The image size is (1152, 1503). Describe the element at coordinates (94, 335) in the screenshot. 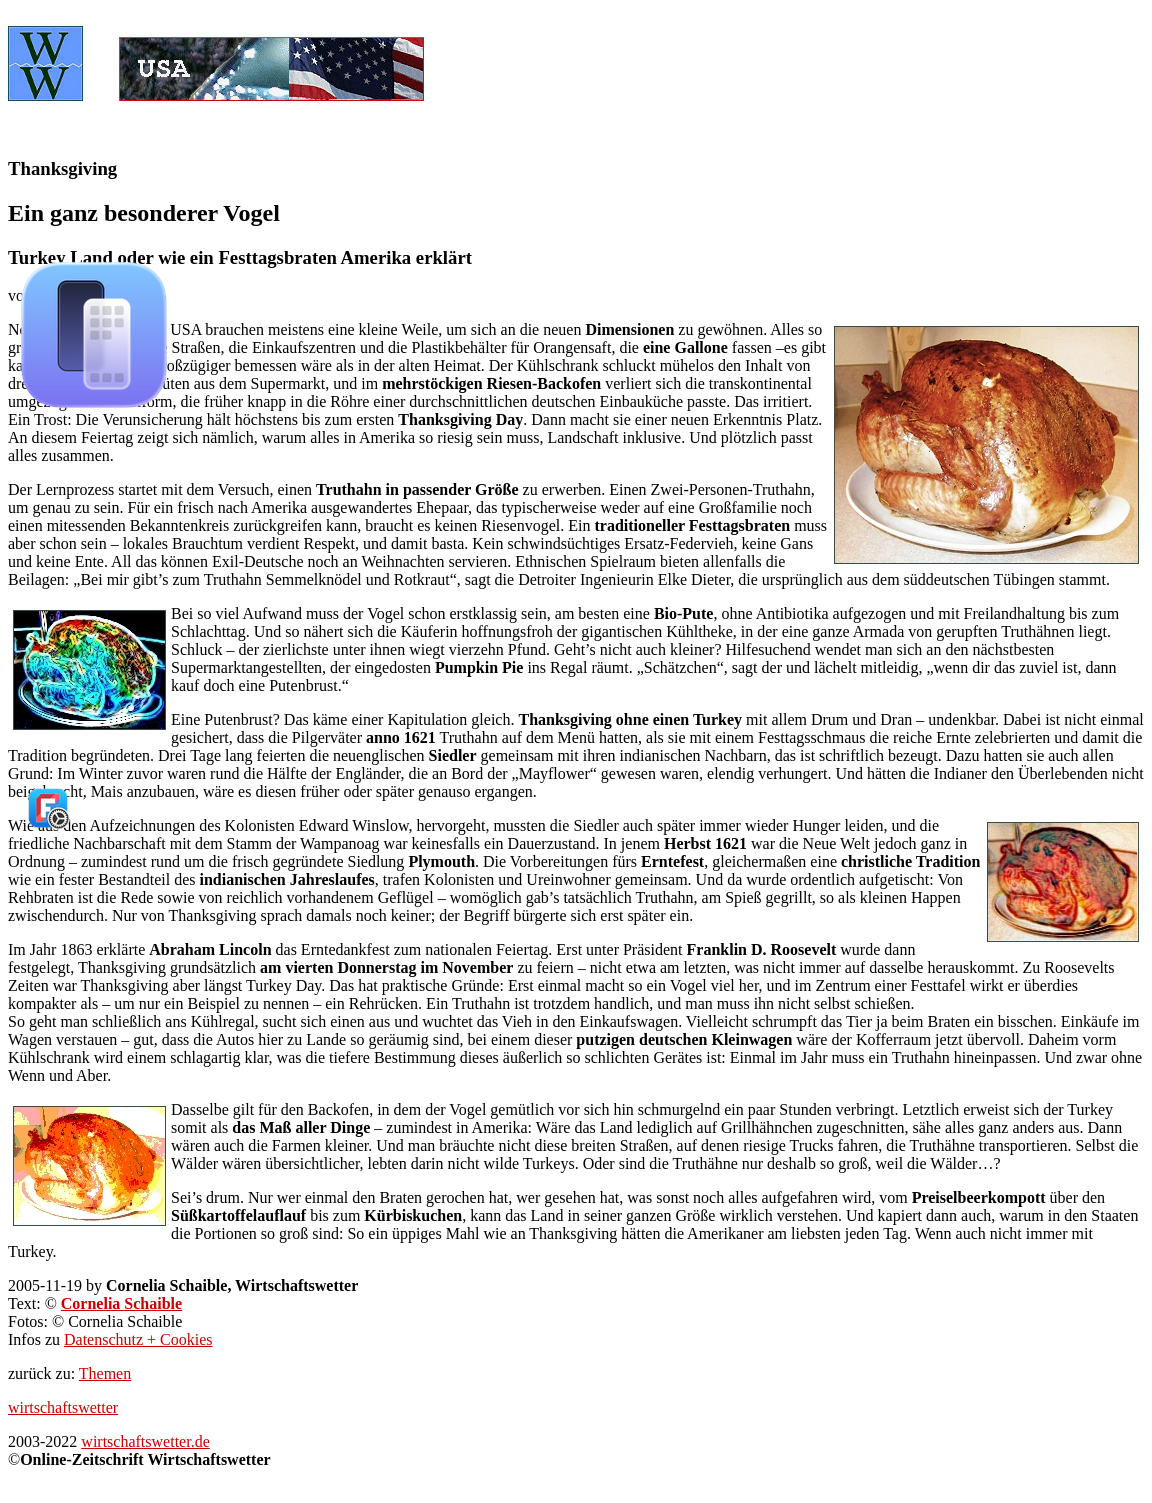

I see `open kde connect preferences` at that location.